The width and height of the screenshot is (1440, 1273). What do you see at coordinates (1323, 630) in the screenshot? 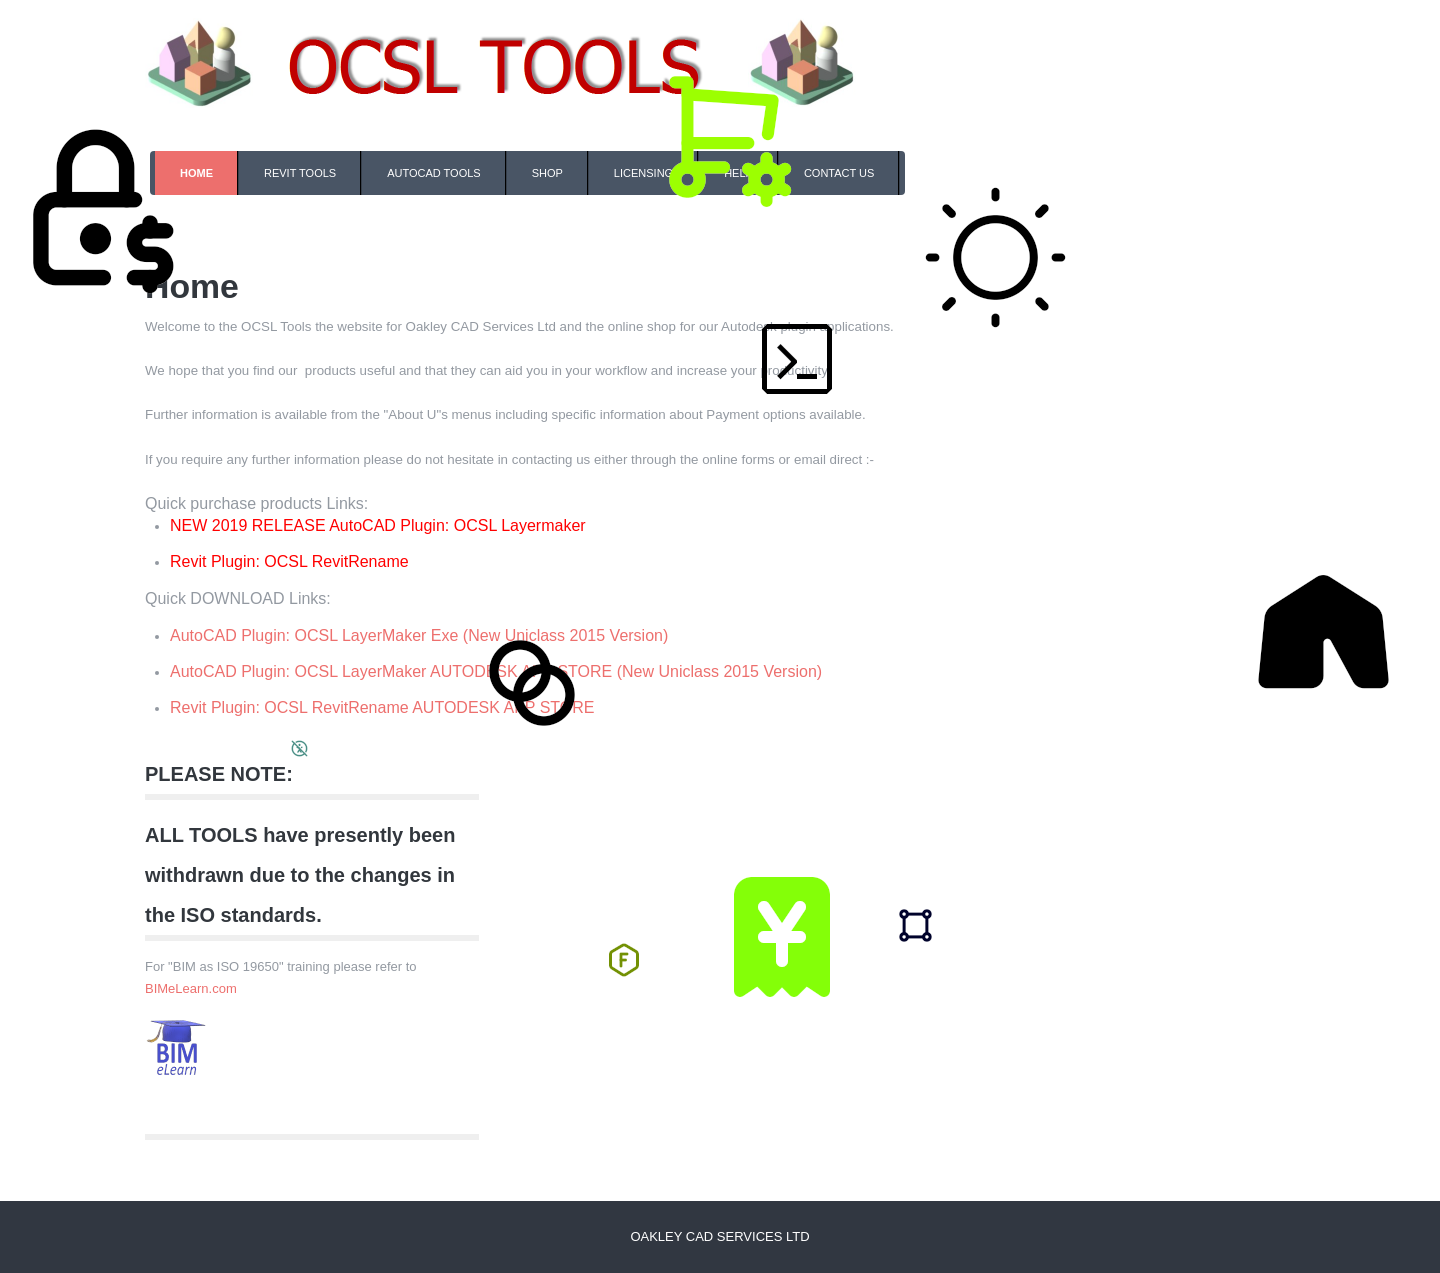
I see `access camping or outdoor activity information` at bounding box center [1323, 630].